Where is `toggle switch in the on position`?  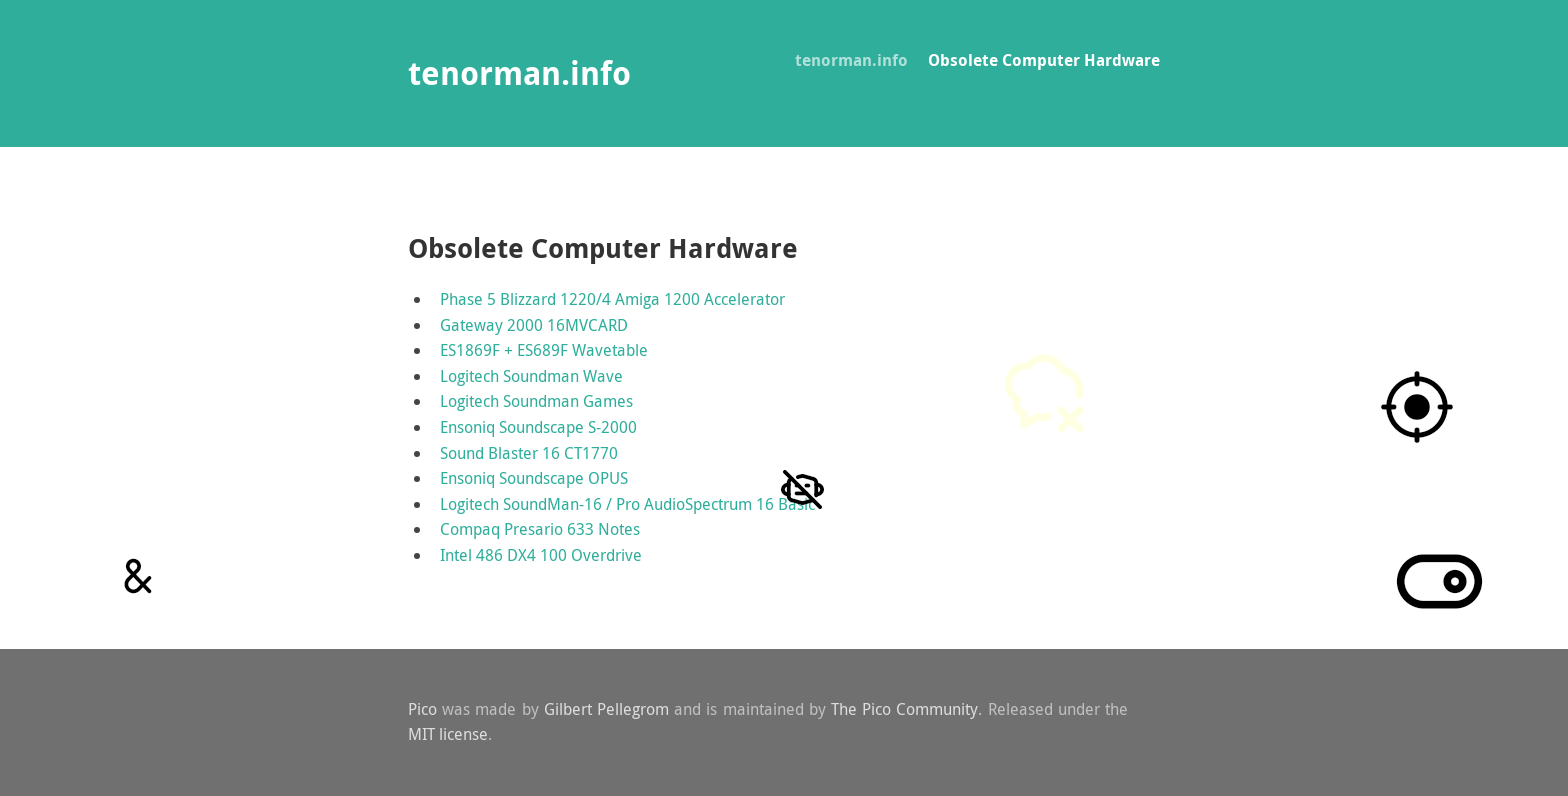
toggle switch in the on position is located at coordinates (1439, 581).